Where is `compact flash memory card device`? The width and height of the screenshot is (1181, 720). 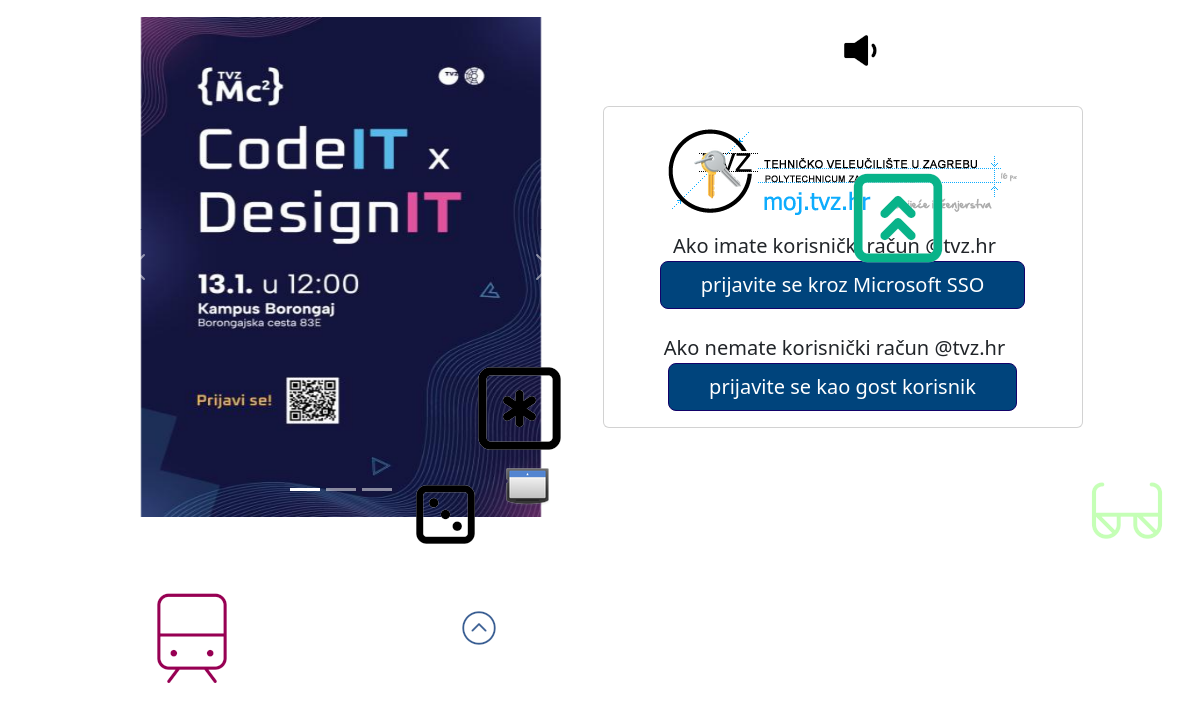 compact flash memory card device is located at coordinates (527, 486).